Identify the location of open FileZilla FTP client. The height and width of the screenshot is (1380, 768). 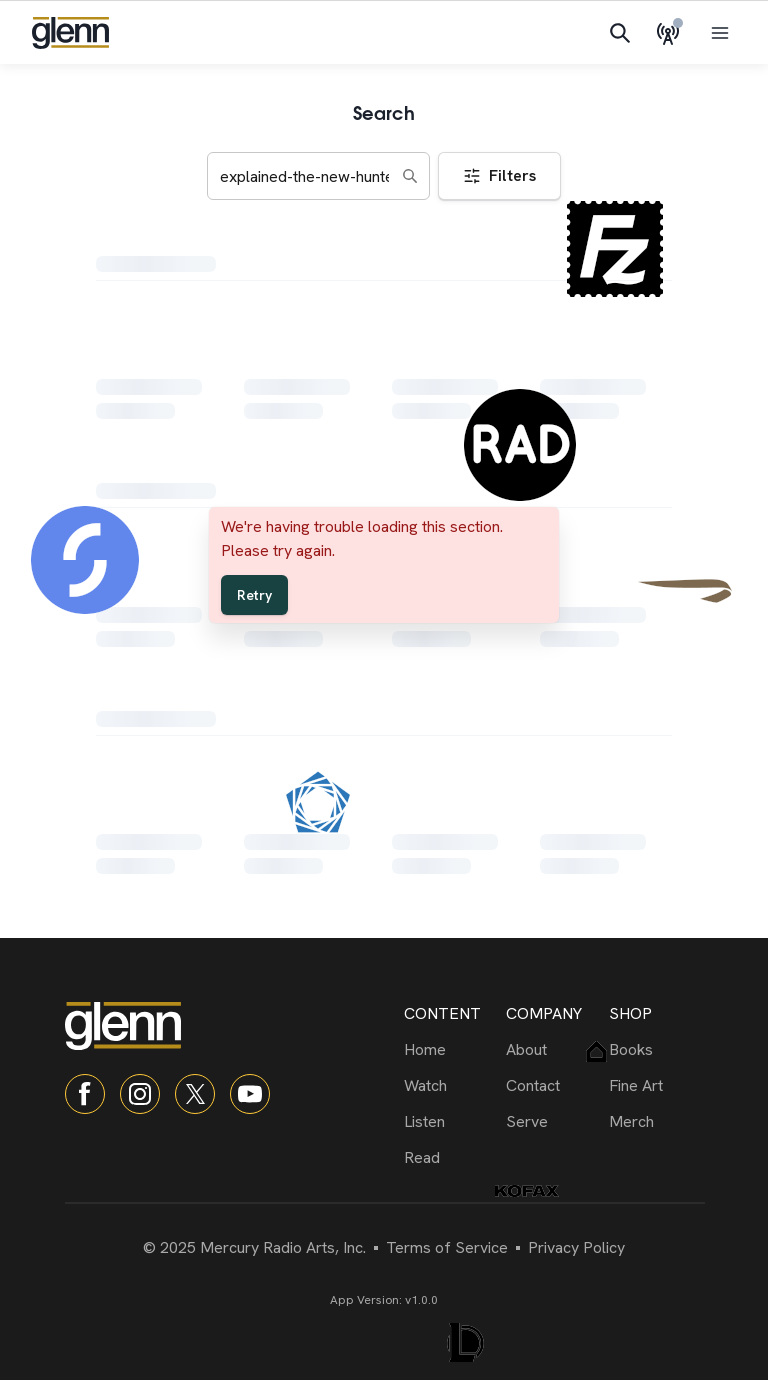
(615, 249).